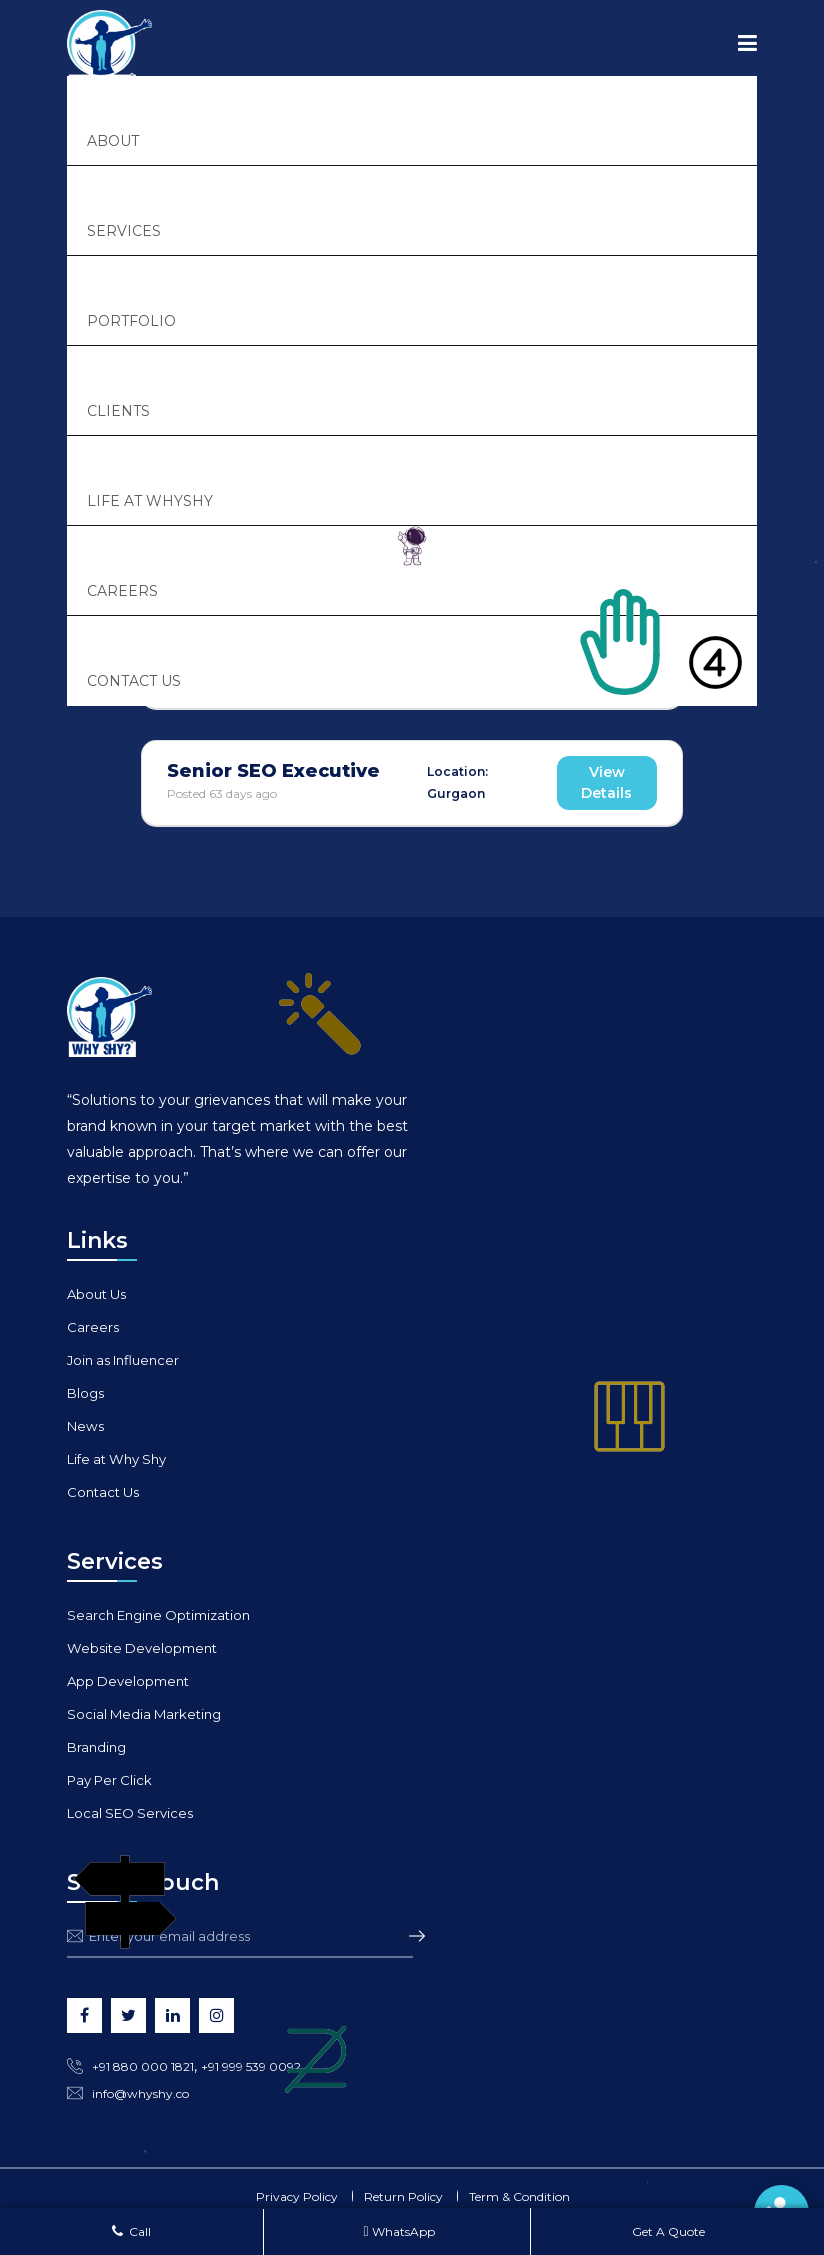 This screenshot has width=824, height=2255. Describe the element at coordinates (620, 642) in the screenshot. I see `stop or halt an action` at that location.